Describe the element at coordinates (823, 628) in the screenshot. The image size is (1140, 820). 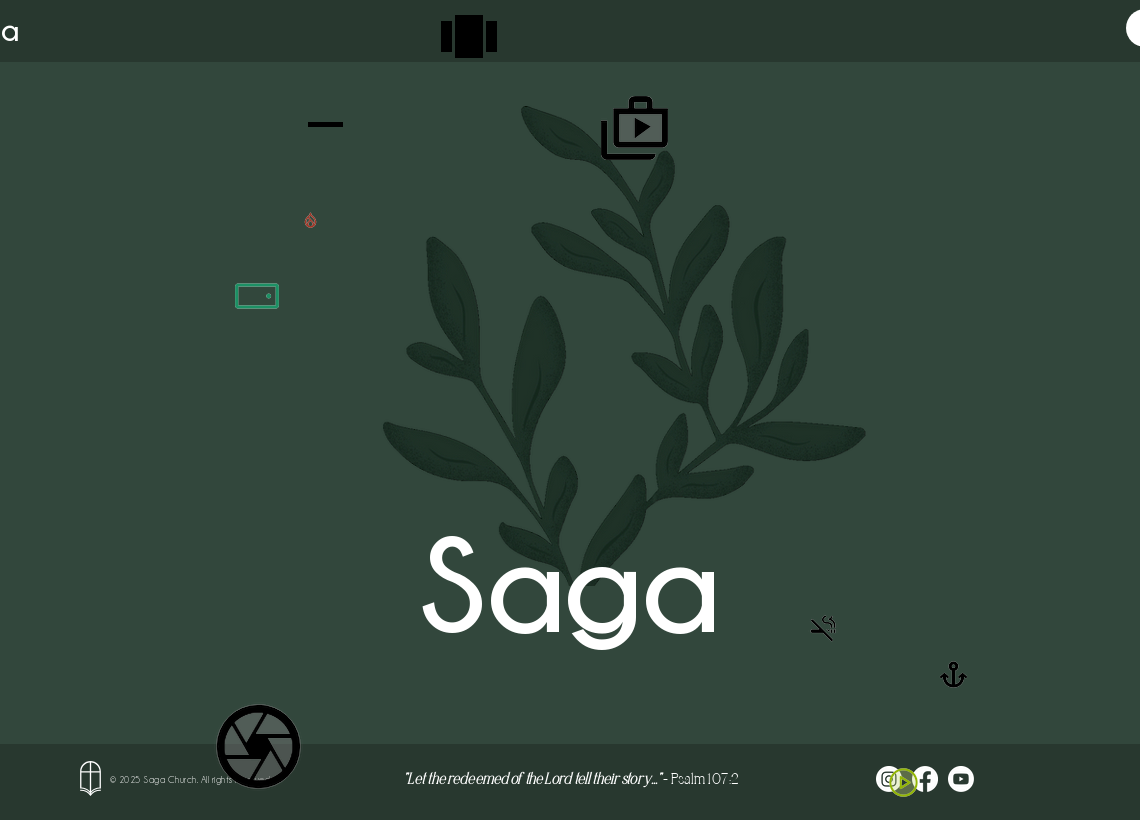
I see `indicates a smoke-free or no smoking area` at that location.